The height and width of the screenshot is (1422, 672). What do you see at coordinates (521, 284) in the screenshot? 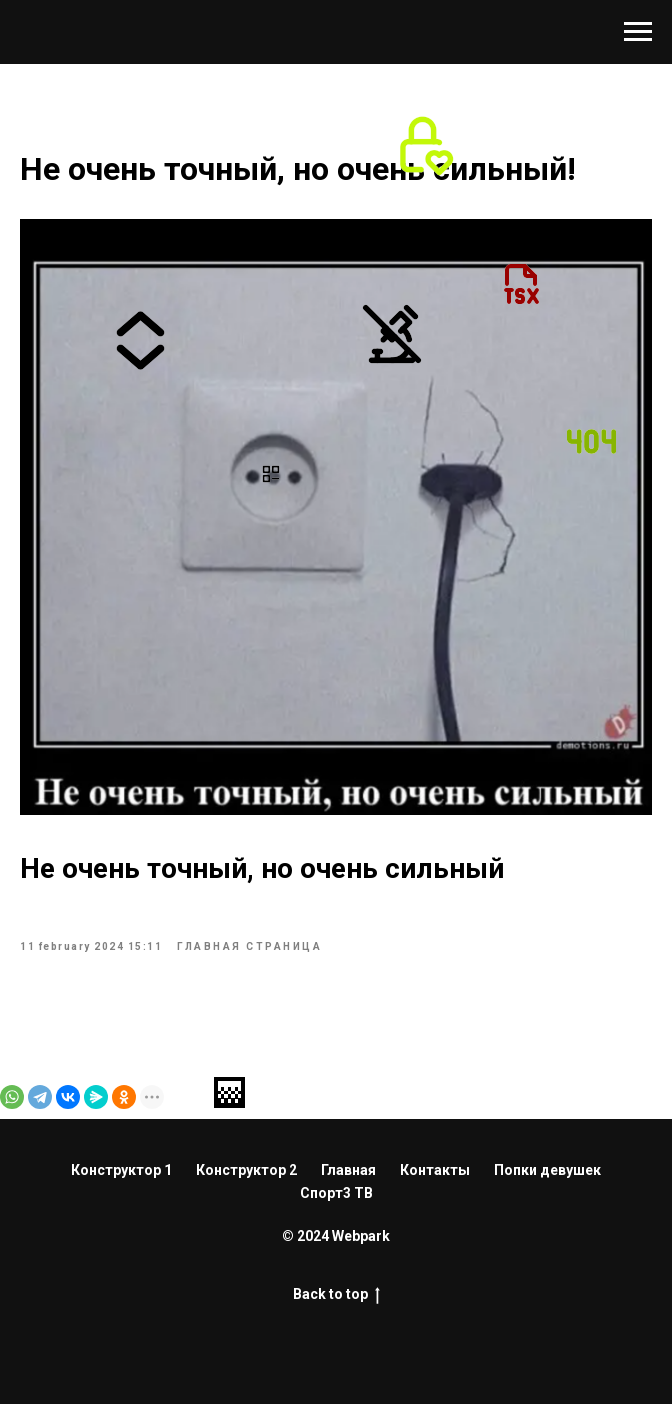
I see `indicates a TypeScript React (.tsx) file` at bounding box center [521, 284].